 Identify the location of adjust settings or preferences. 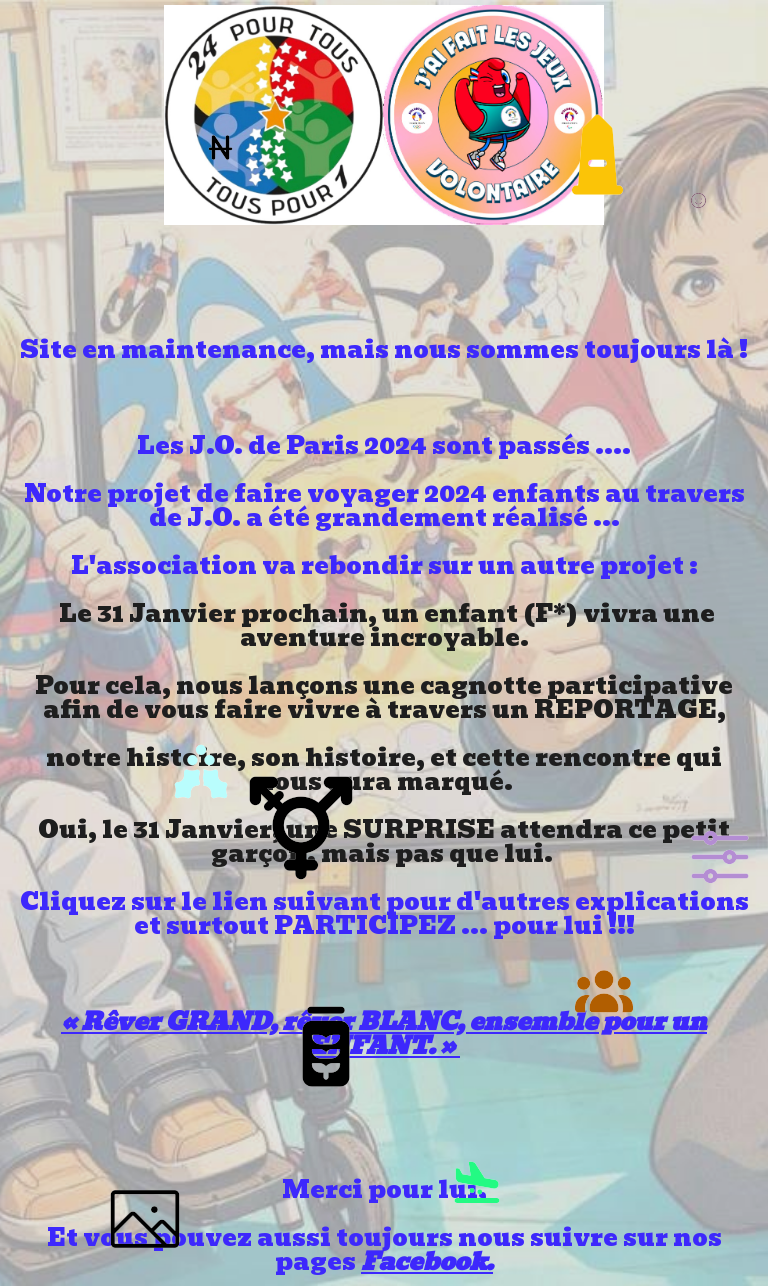
(720, 857).